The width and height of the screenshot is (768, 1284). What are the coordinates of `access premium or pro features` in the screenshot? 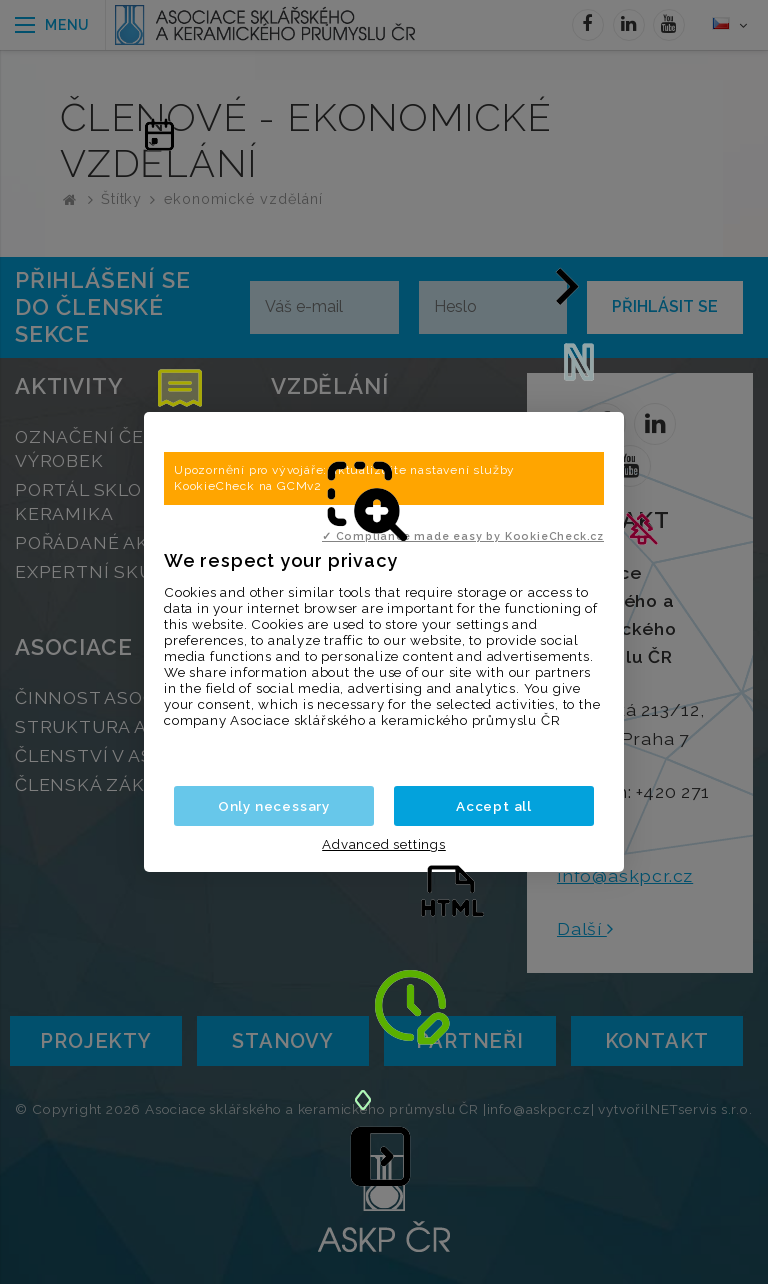 It's located at (363, 1100).